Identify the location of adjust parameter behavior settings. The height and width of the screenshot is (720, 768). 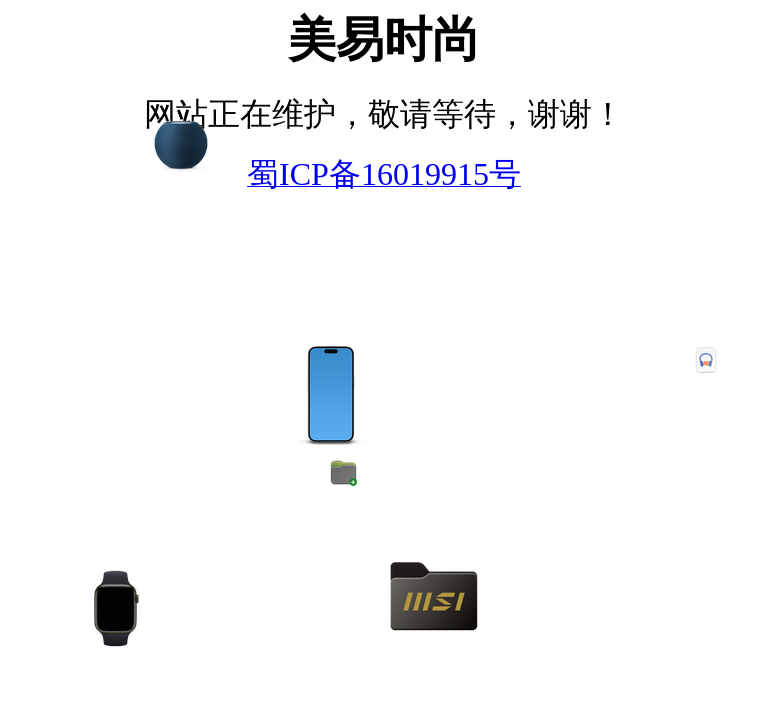
(49, 455).